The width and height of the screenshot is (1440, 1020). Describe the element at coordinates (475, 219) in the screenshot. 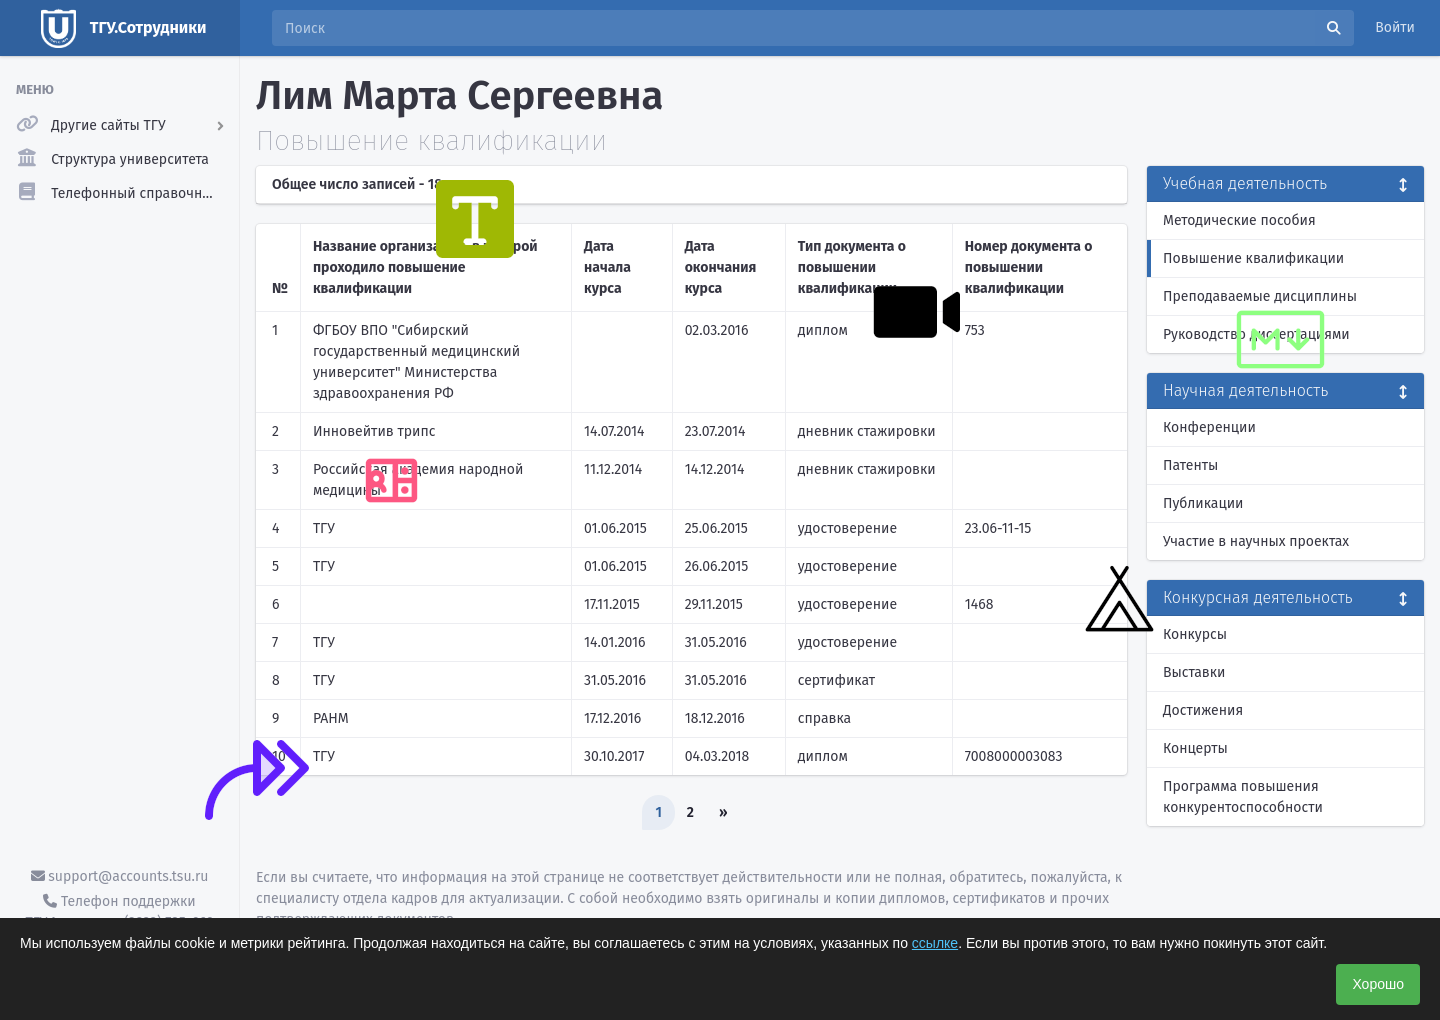

I see `format text or access text styling options` at that location.